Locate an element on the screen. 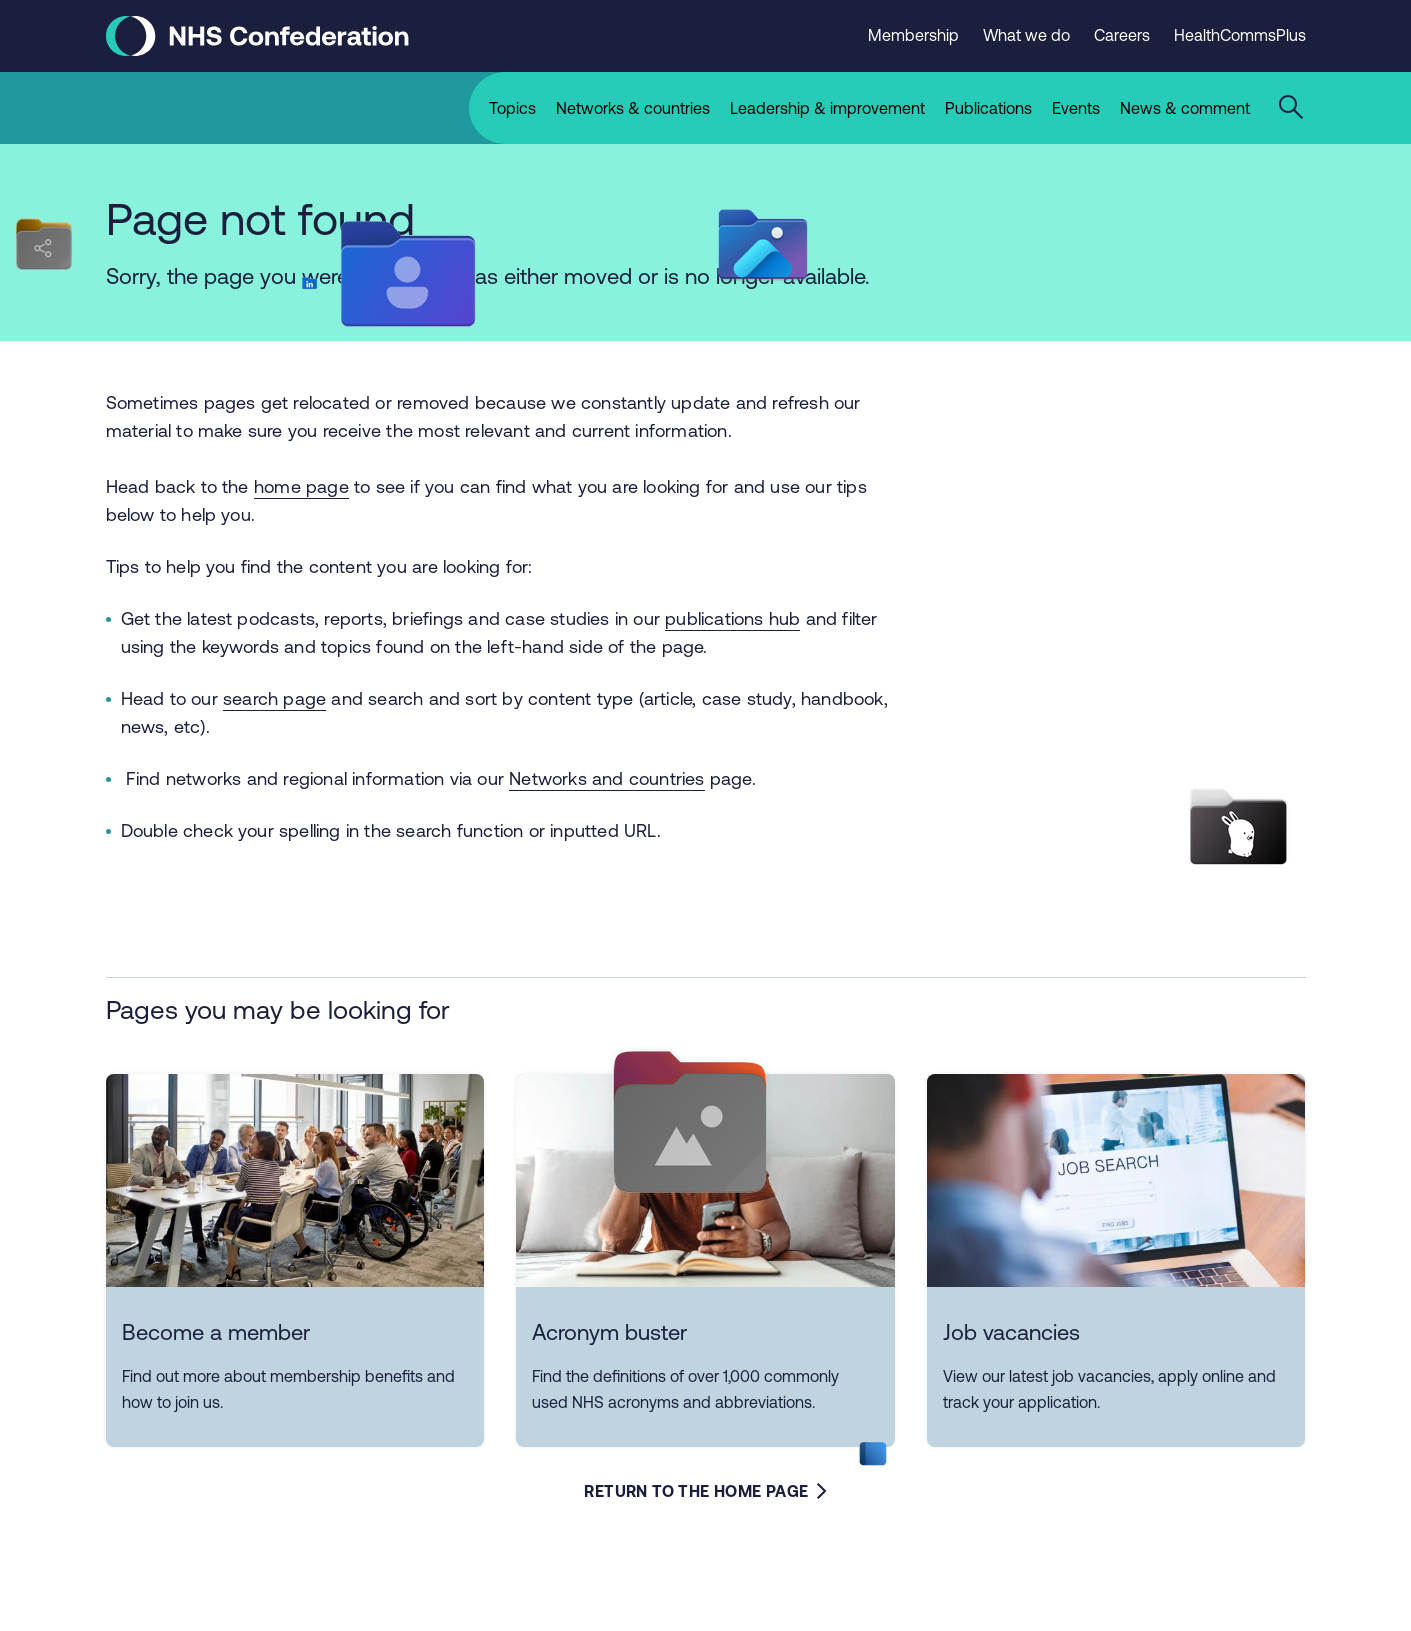 This screenshot has width=1411, height=1631. access the desktop folder is located at coordinates (873, 1453).